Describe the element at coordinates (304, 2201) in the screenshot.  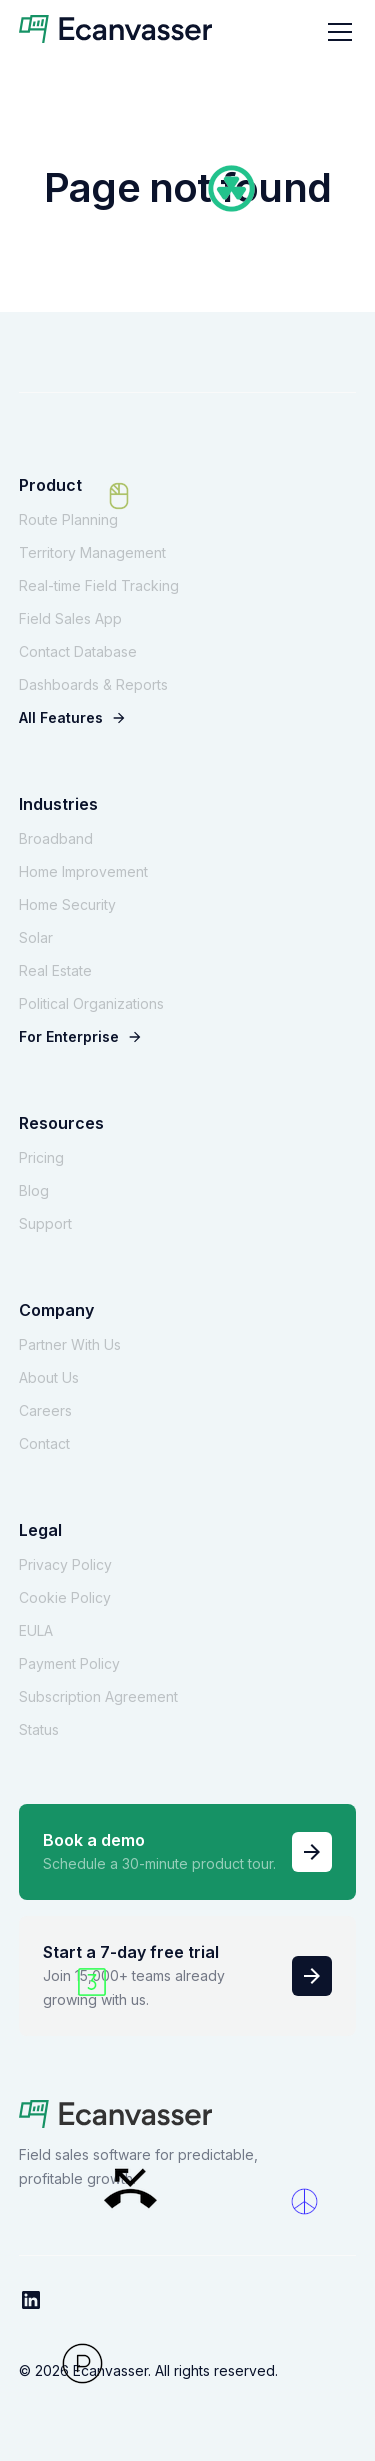
I see `peace symbol or anti-war indicator` at that location.